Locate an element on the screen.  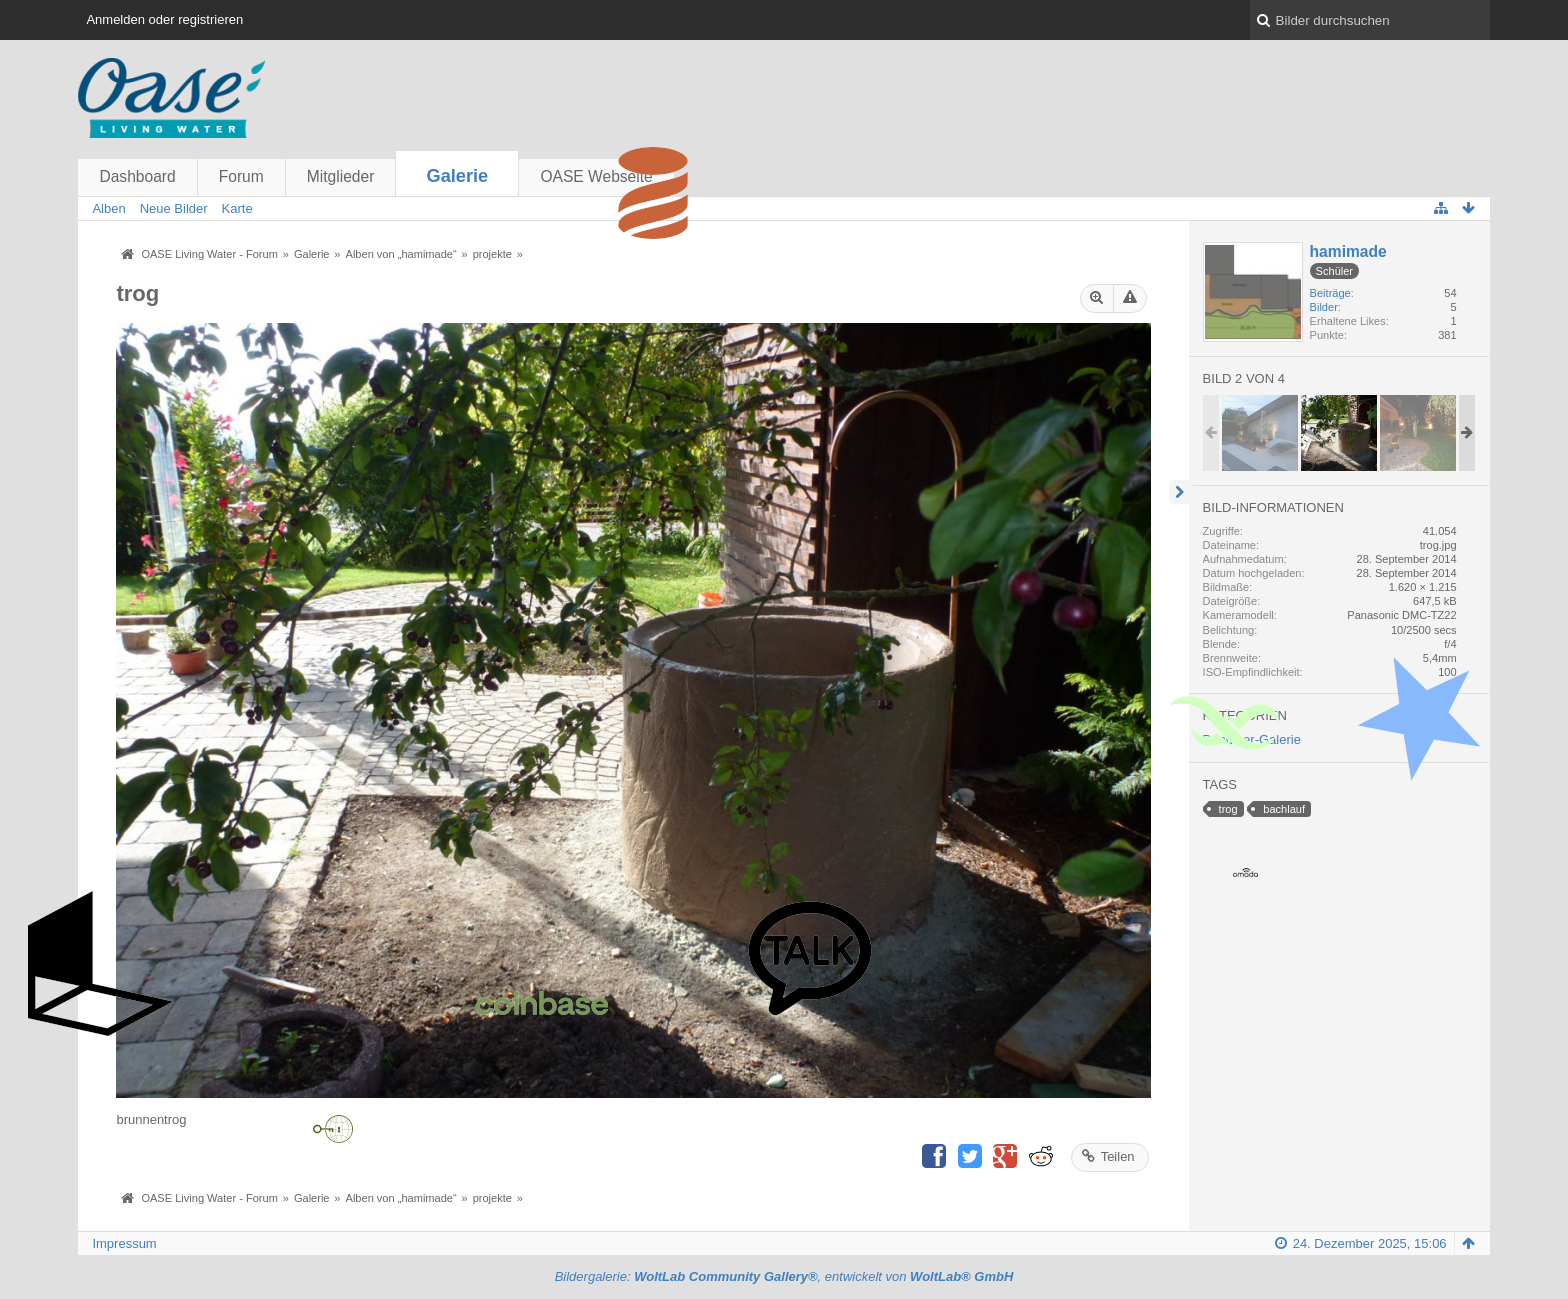
sign in with webauthn passwordless authentication is located at coordinates (333, 1129).